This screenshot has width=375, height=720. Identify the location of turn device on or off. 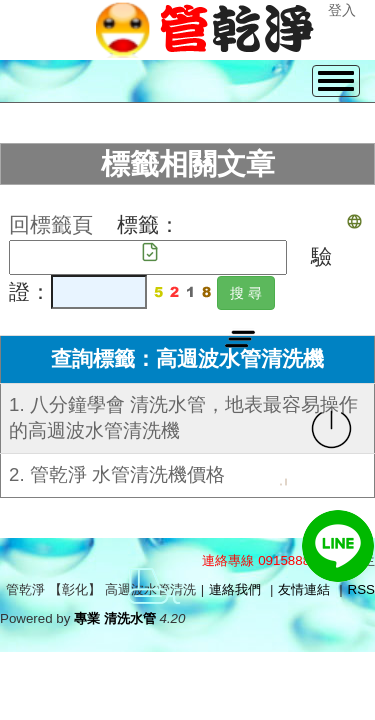
(331, 428).